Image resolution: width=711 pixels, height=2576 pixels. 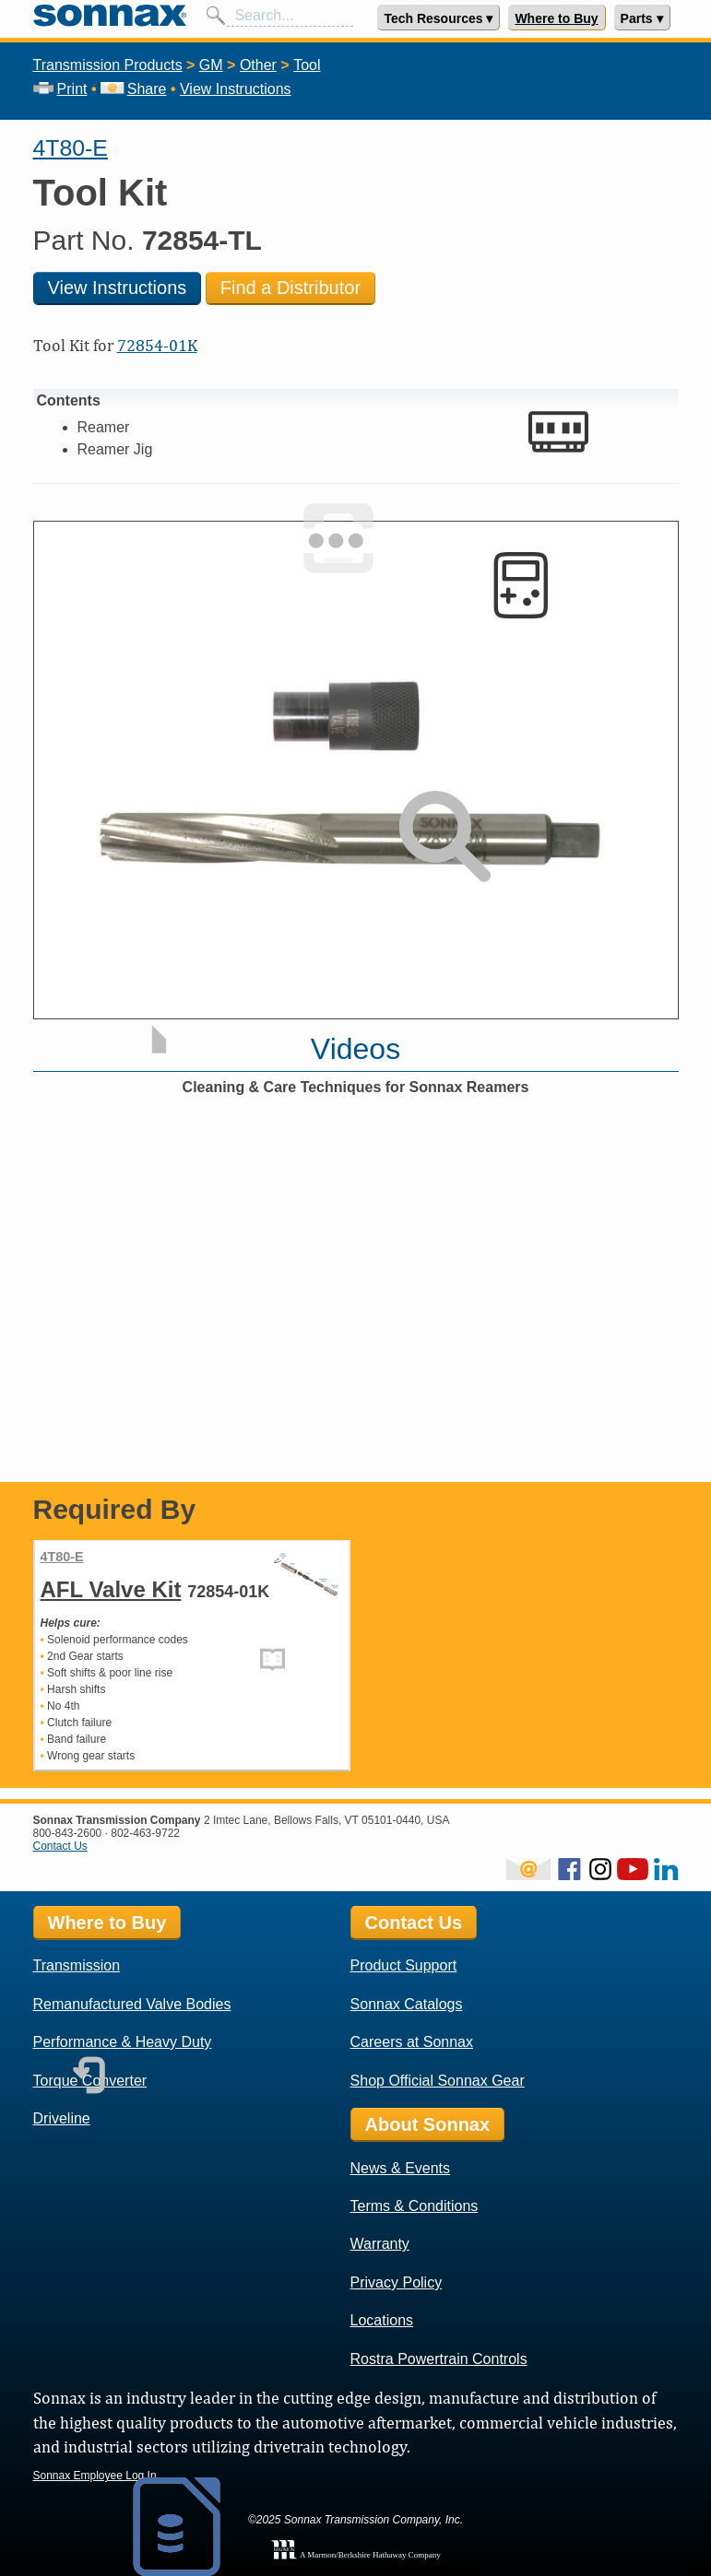 I want to click on wrap text or content to the next line, so click(x=91, y=2075).